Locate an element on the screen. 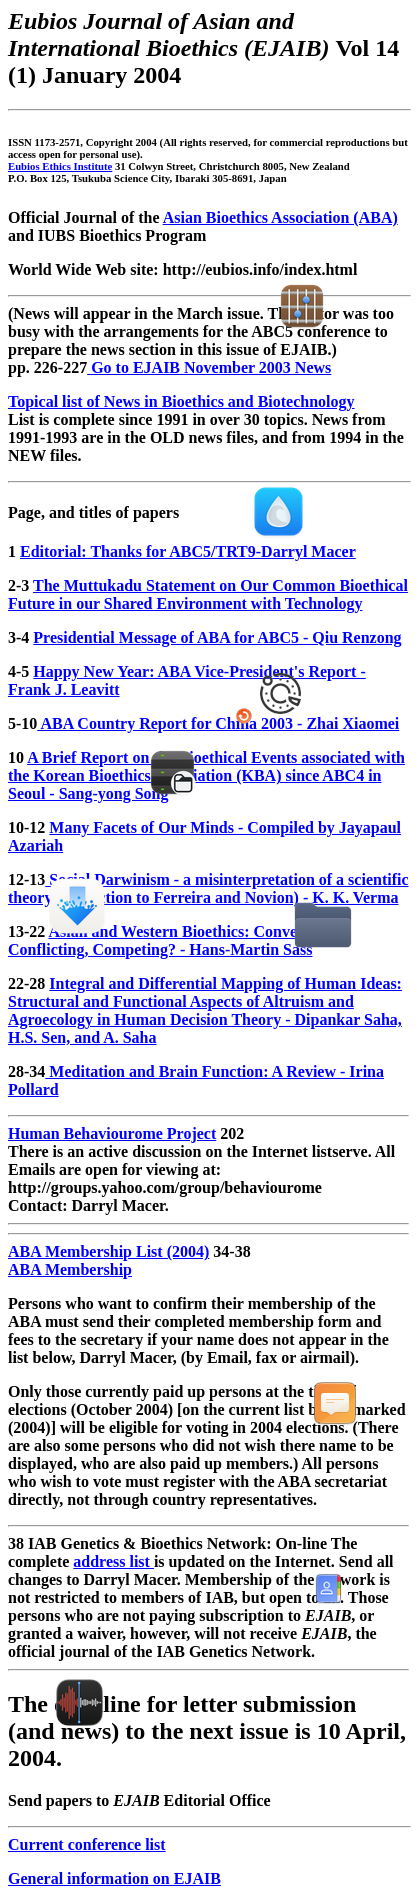 This screenshot has height=1904, width=417. open instant messaging app is located at coordinates (335, 1403).